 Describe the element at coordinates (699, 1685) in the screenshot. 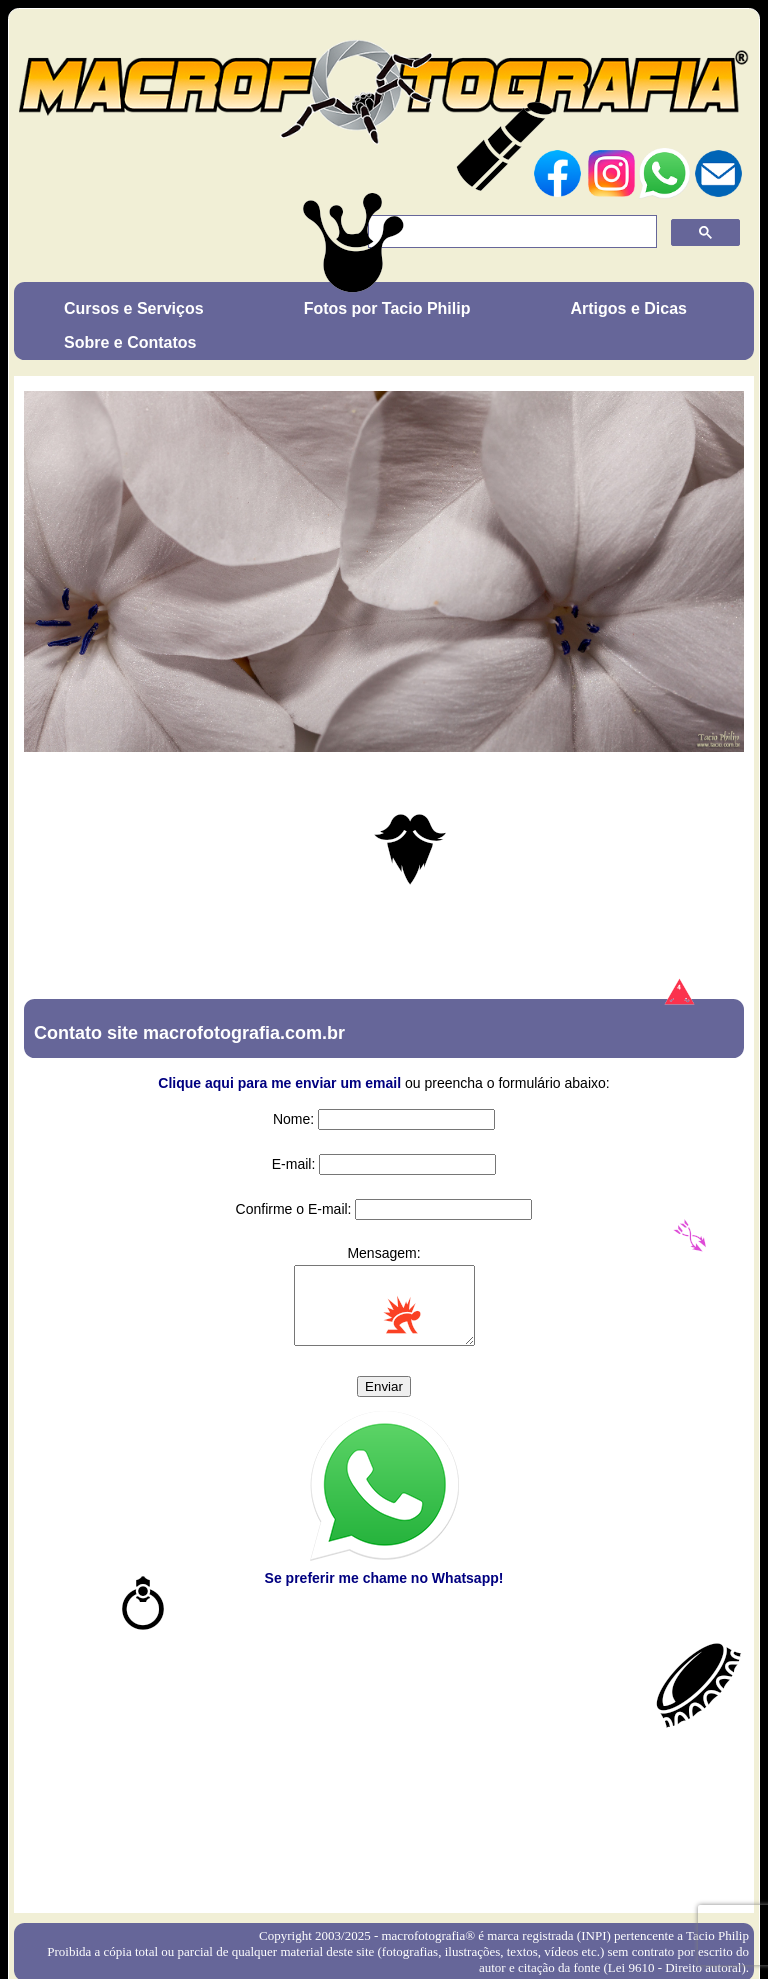

I see `bottle cap collectible item in a game inventory` at that location.